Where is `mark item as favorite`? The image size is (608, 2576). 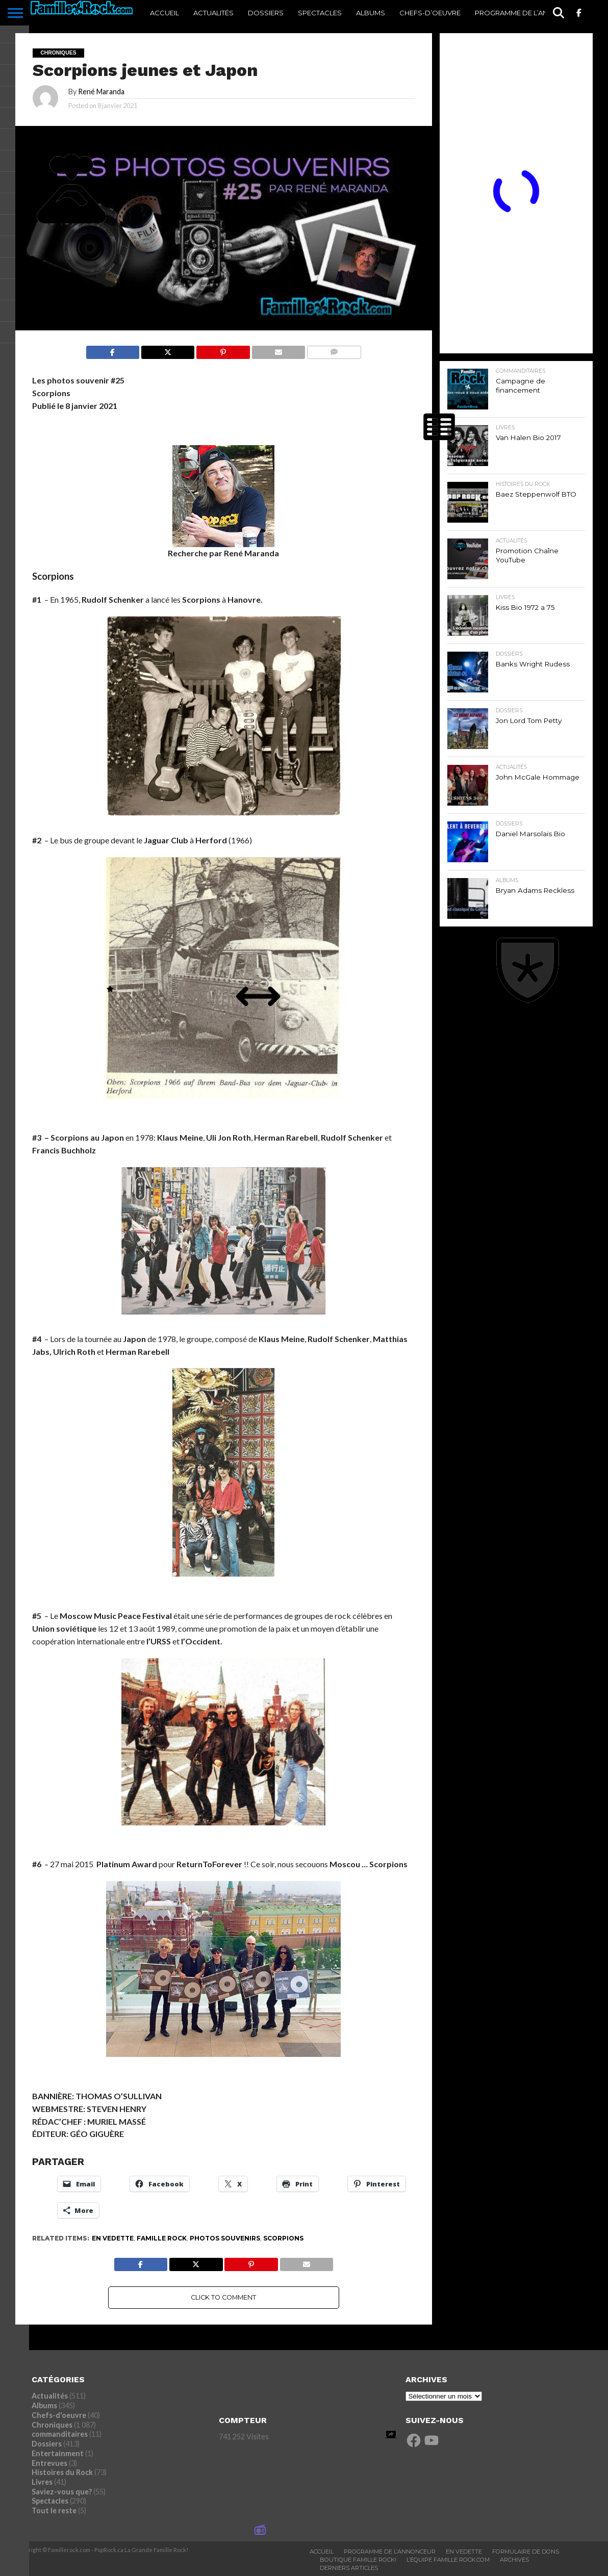 mark item as favorite is located at coordinates (110, 989).